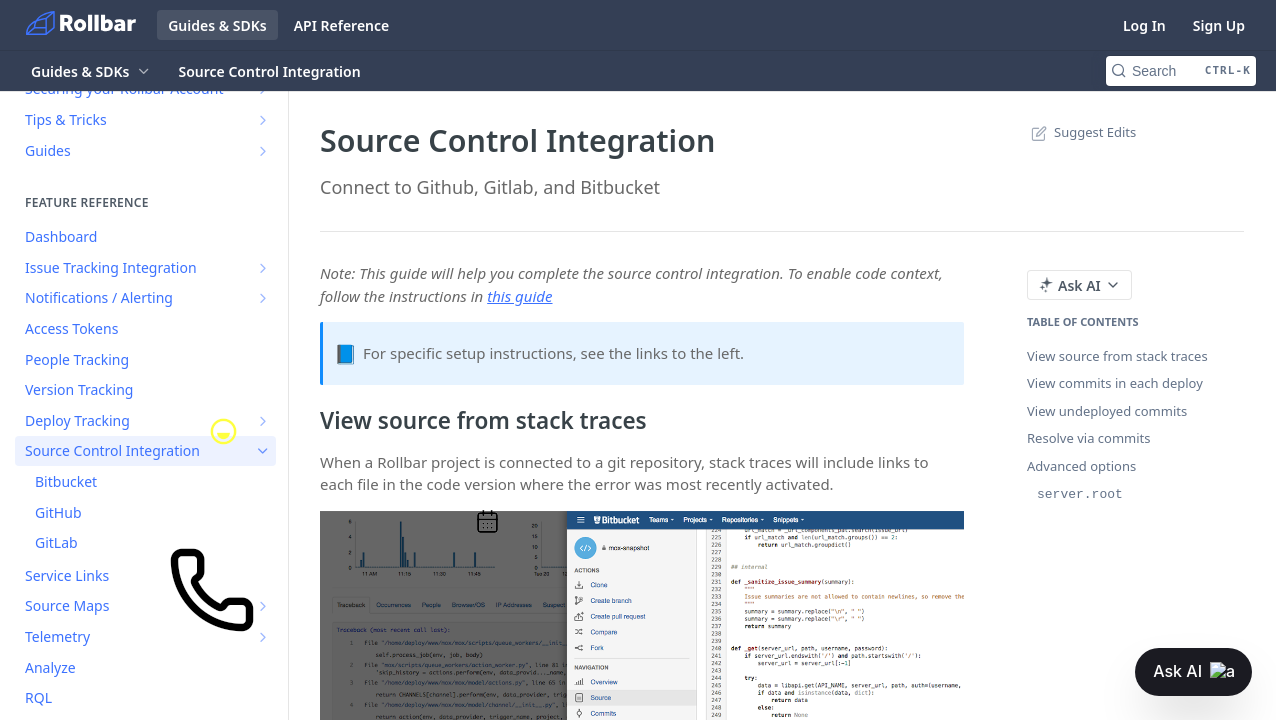  Describe the element at coordinates (212, 590) in the screenshot. I see `make a phone call` at that location.